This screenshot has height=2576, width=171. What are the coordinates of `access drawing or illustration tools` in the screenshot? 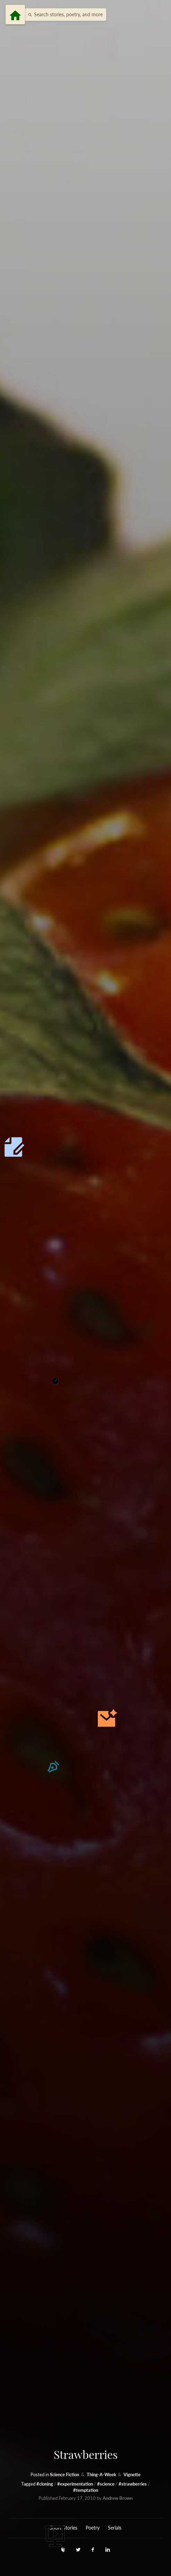 It's located at (53, 1767).